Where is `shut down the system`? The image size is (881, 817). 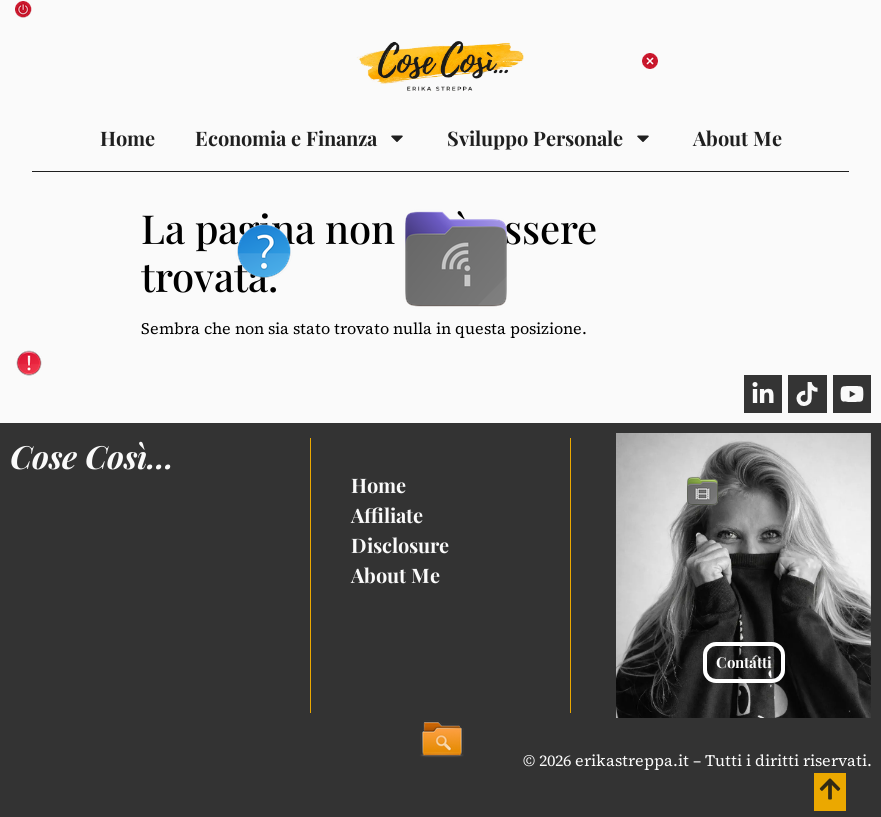 shut down the system is located at coordinates (23, 9).